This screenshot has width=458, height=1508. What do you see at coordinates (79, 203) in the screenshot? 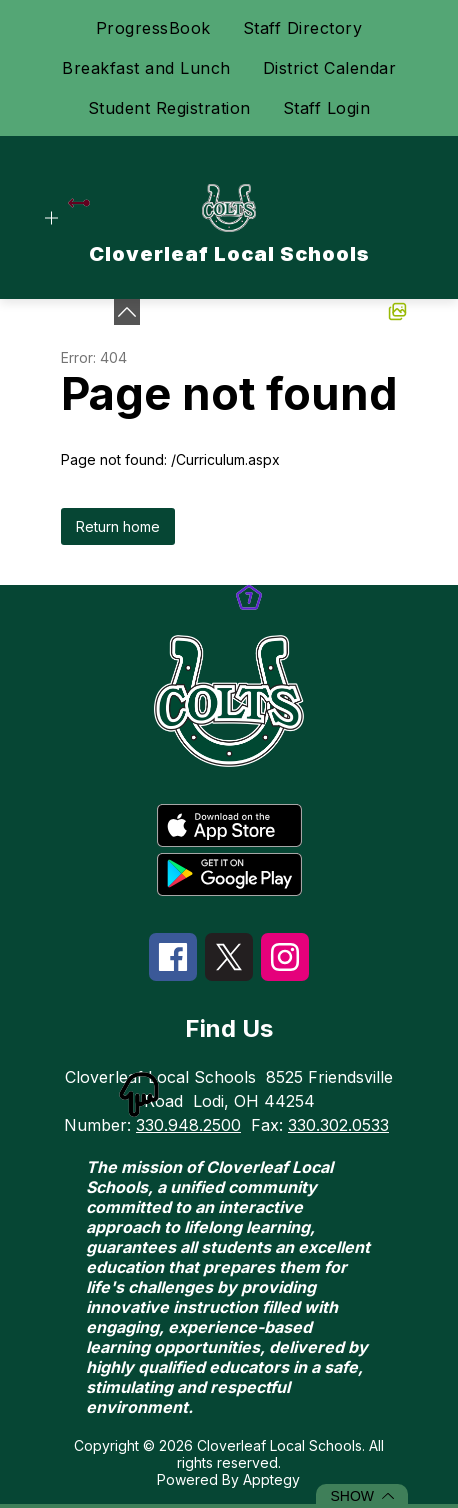
I see `go back to the previous screen` at bounding box center [79, 203].